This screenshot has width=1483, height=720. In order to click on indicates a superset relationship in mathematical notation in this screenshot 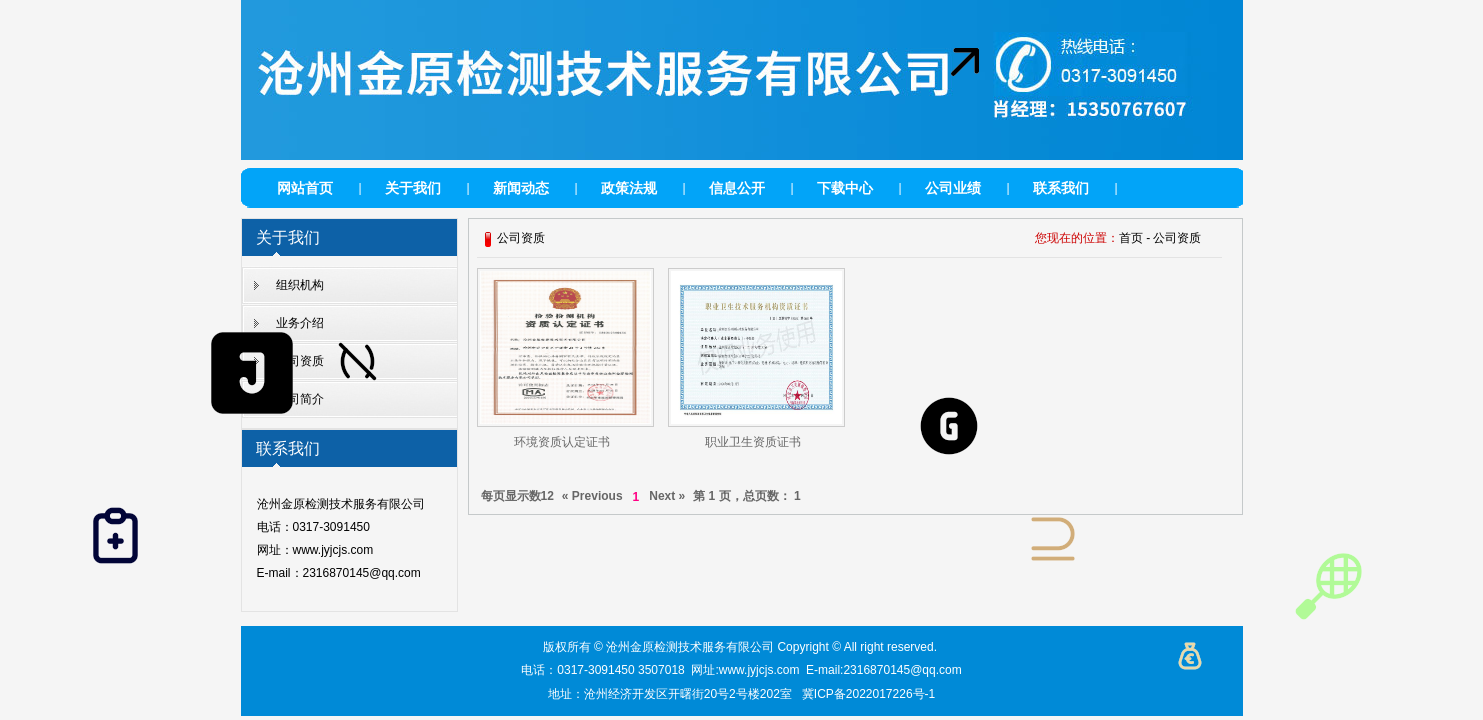, I will do `click(1052, 540)`.